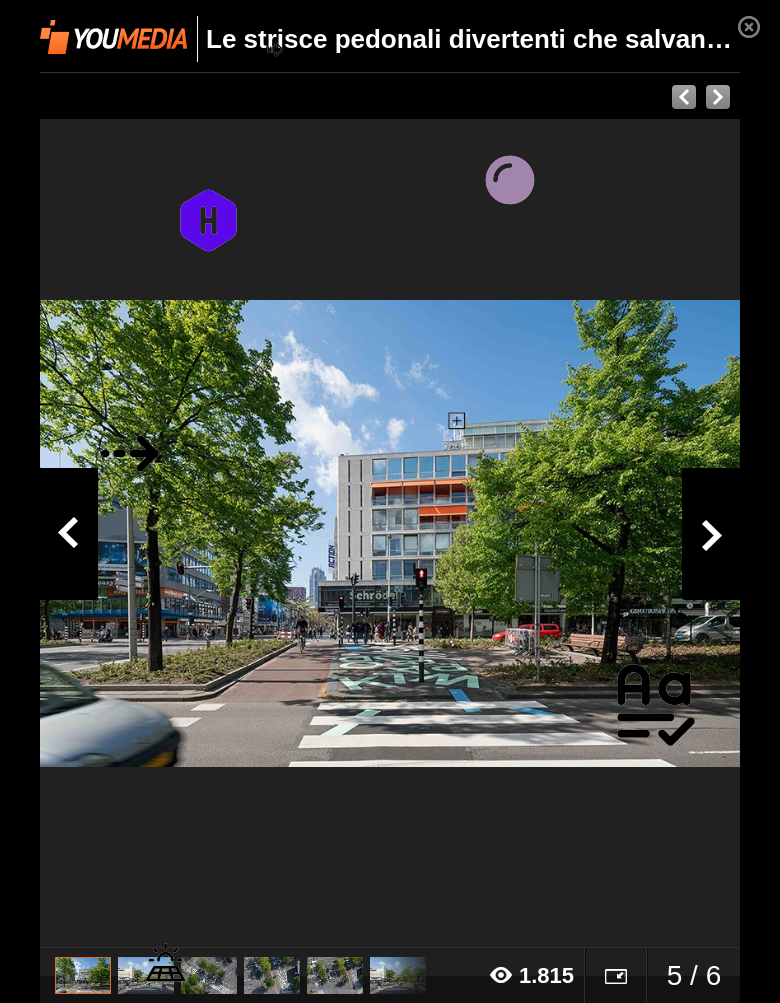 The width and height of the screenshot is (780, 1003). Describe the element at coordinates (208, 220) in the screenshot. I see `access help or documentation` at that location.